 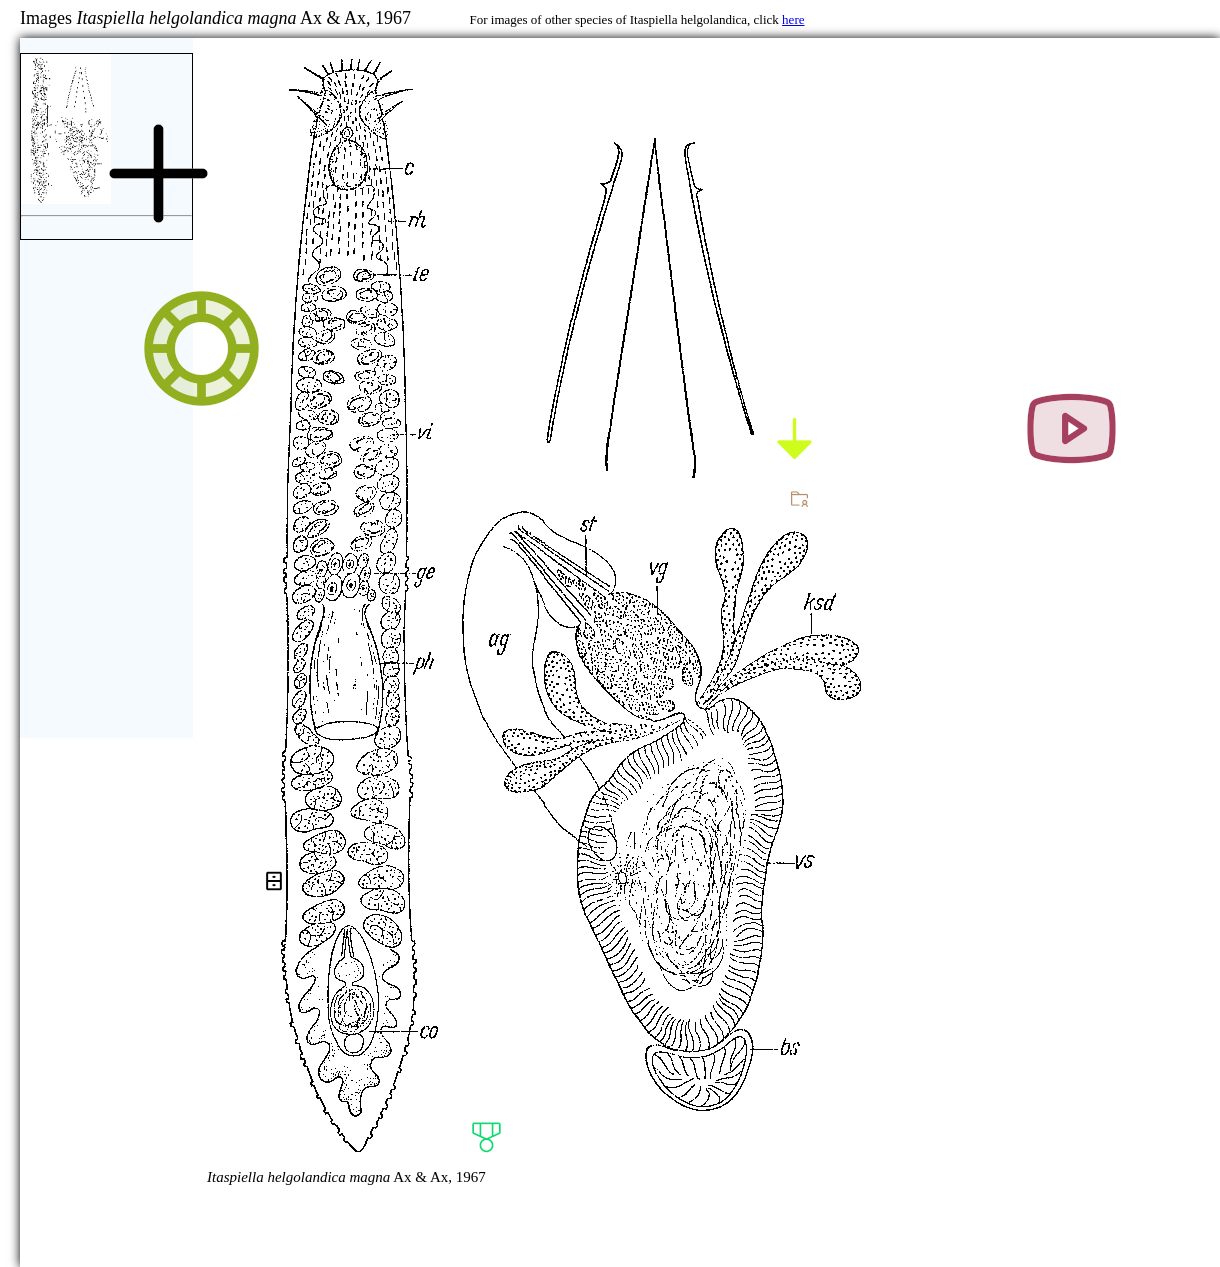 I want to click on view achievements or awards, so click(x=486, y=1135).